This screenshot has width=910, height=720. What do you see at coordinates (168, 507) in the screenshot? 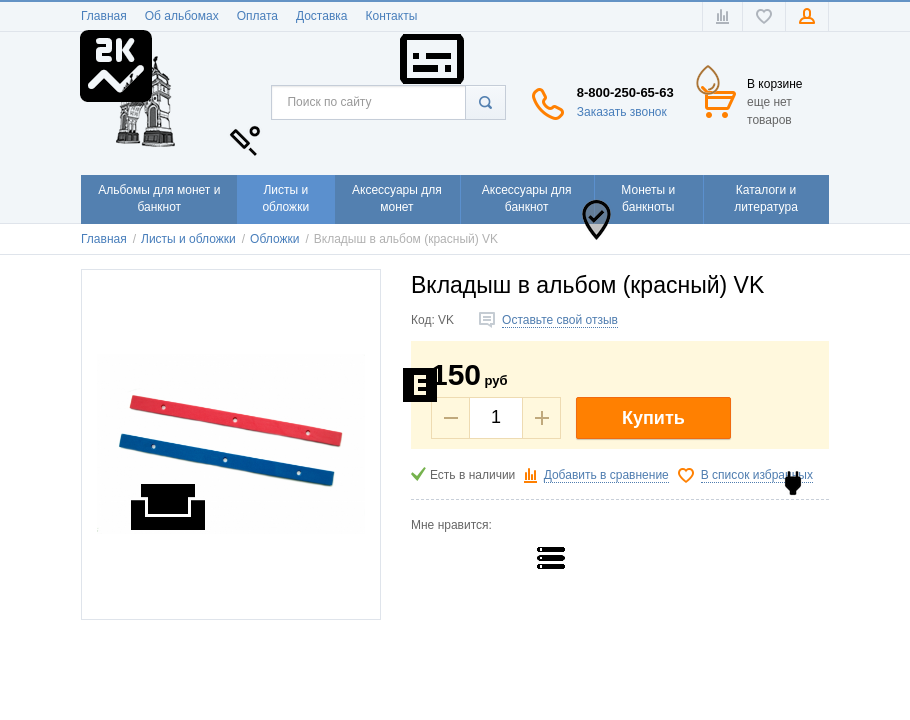
I see `view weekend or leisure activities` at bounding box center [168, 507].